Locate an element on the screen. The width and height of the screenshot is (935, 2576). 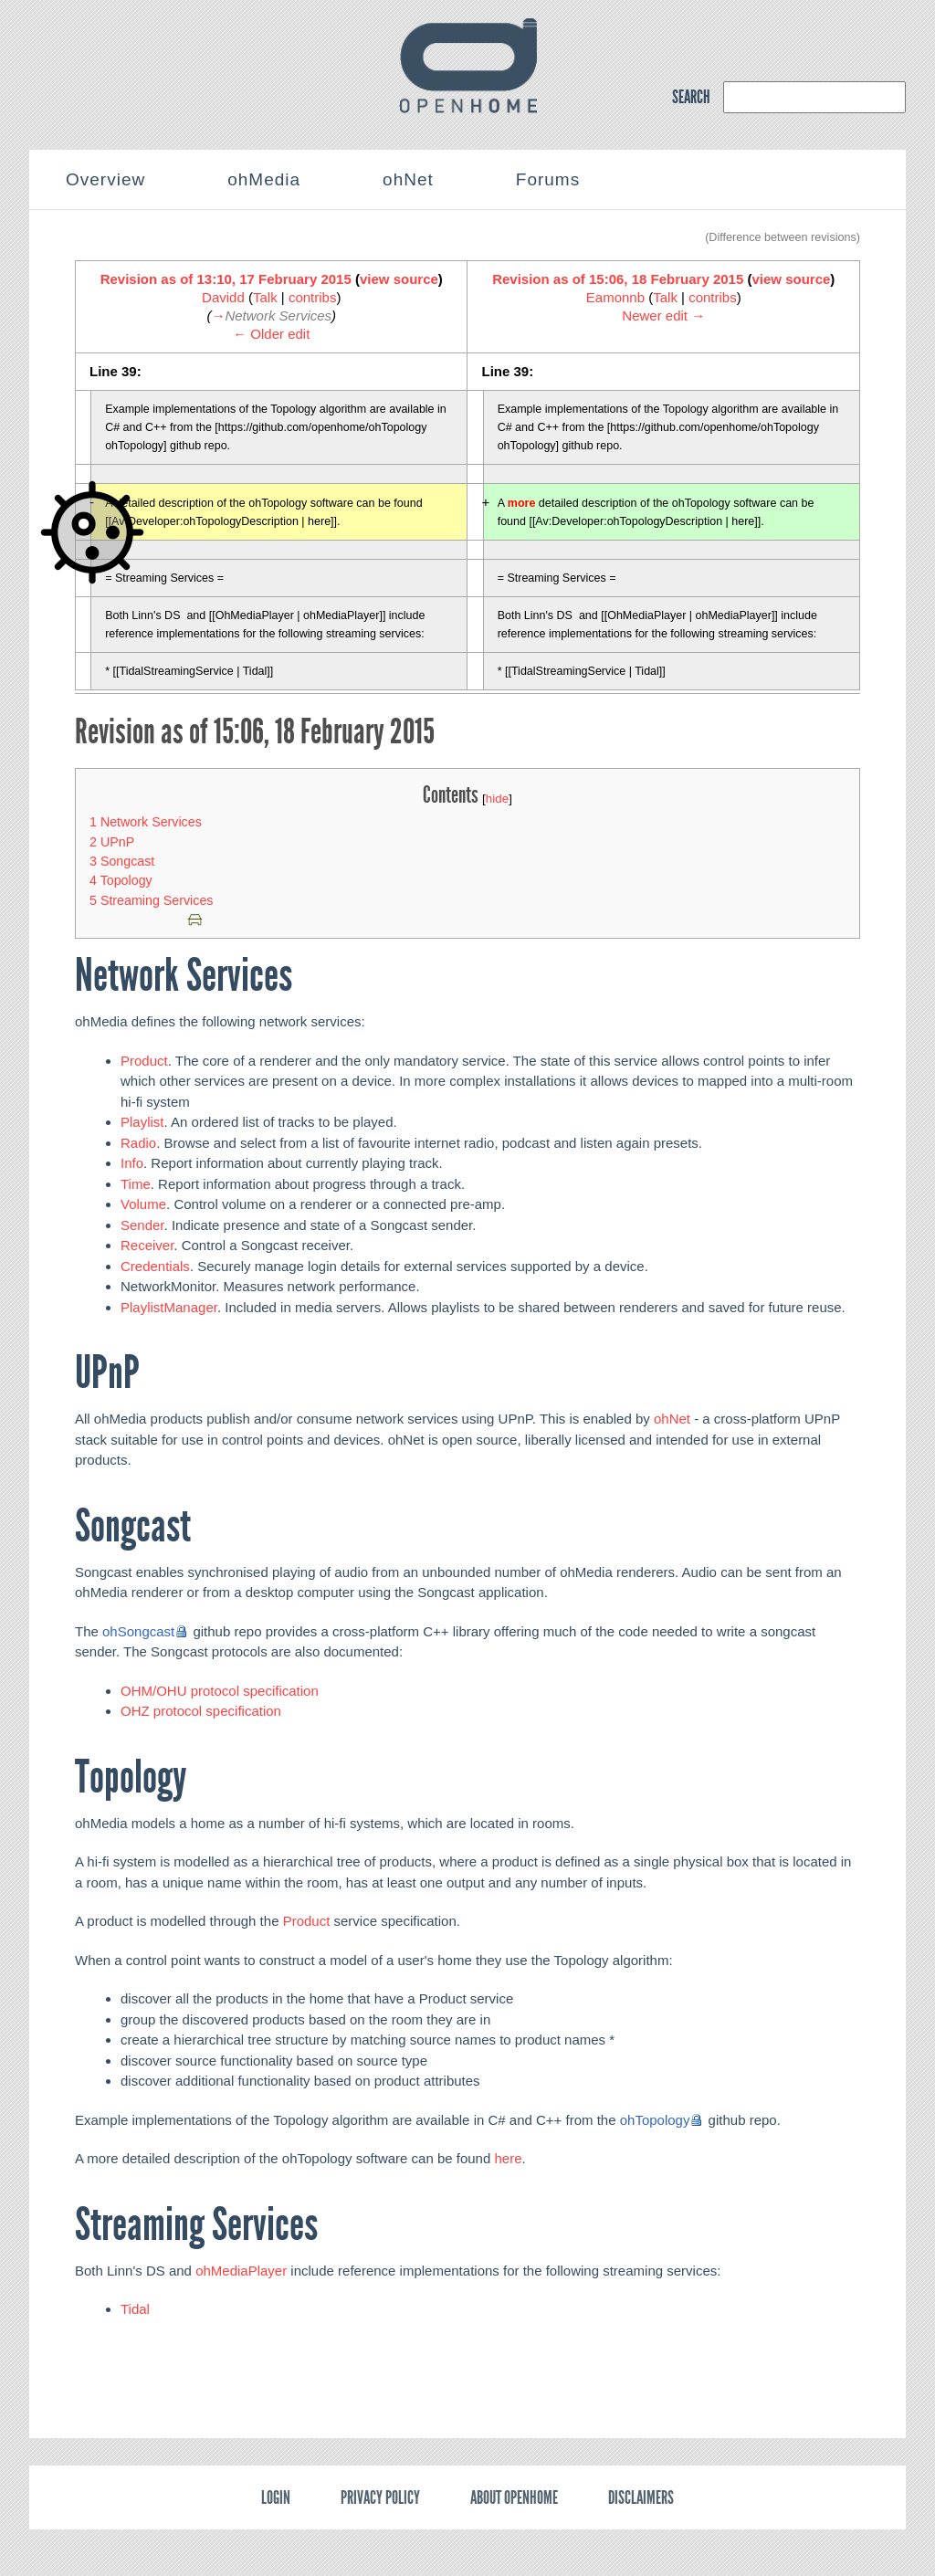
access vehicle or driving settings is located at coordinates (194, 920).